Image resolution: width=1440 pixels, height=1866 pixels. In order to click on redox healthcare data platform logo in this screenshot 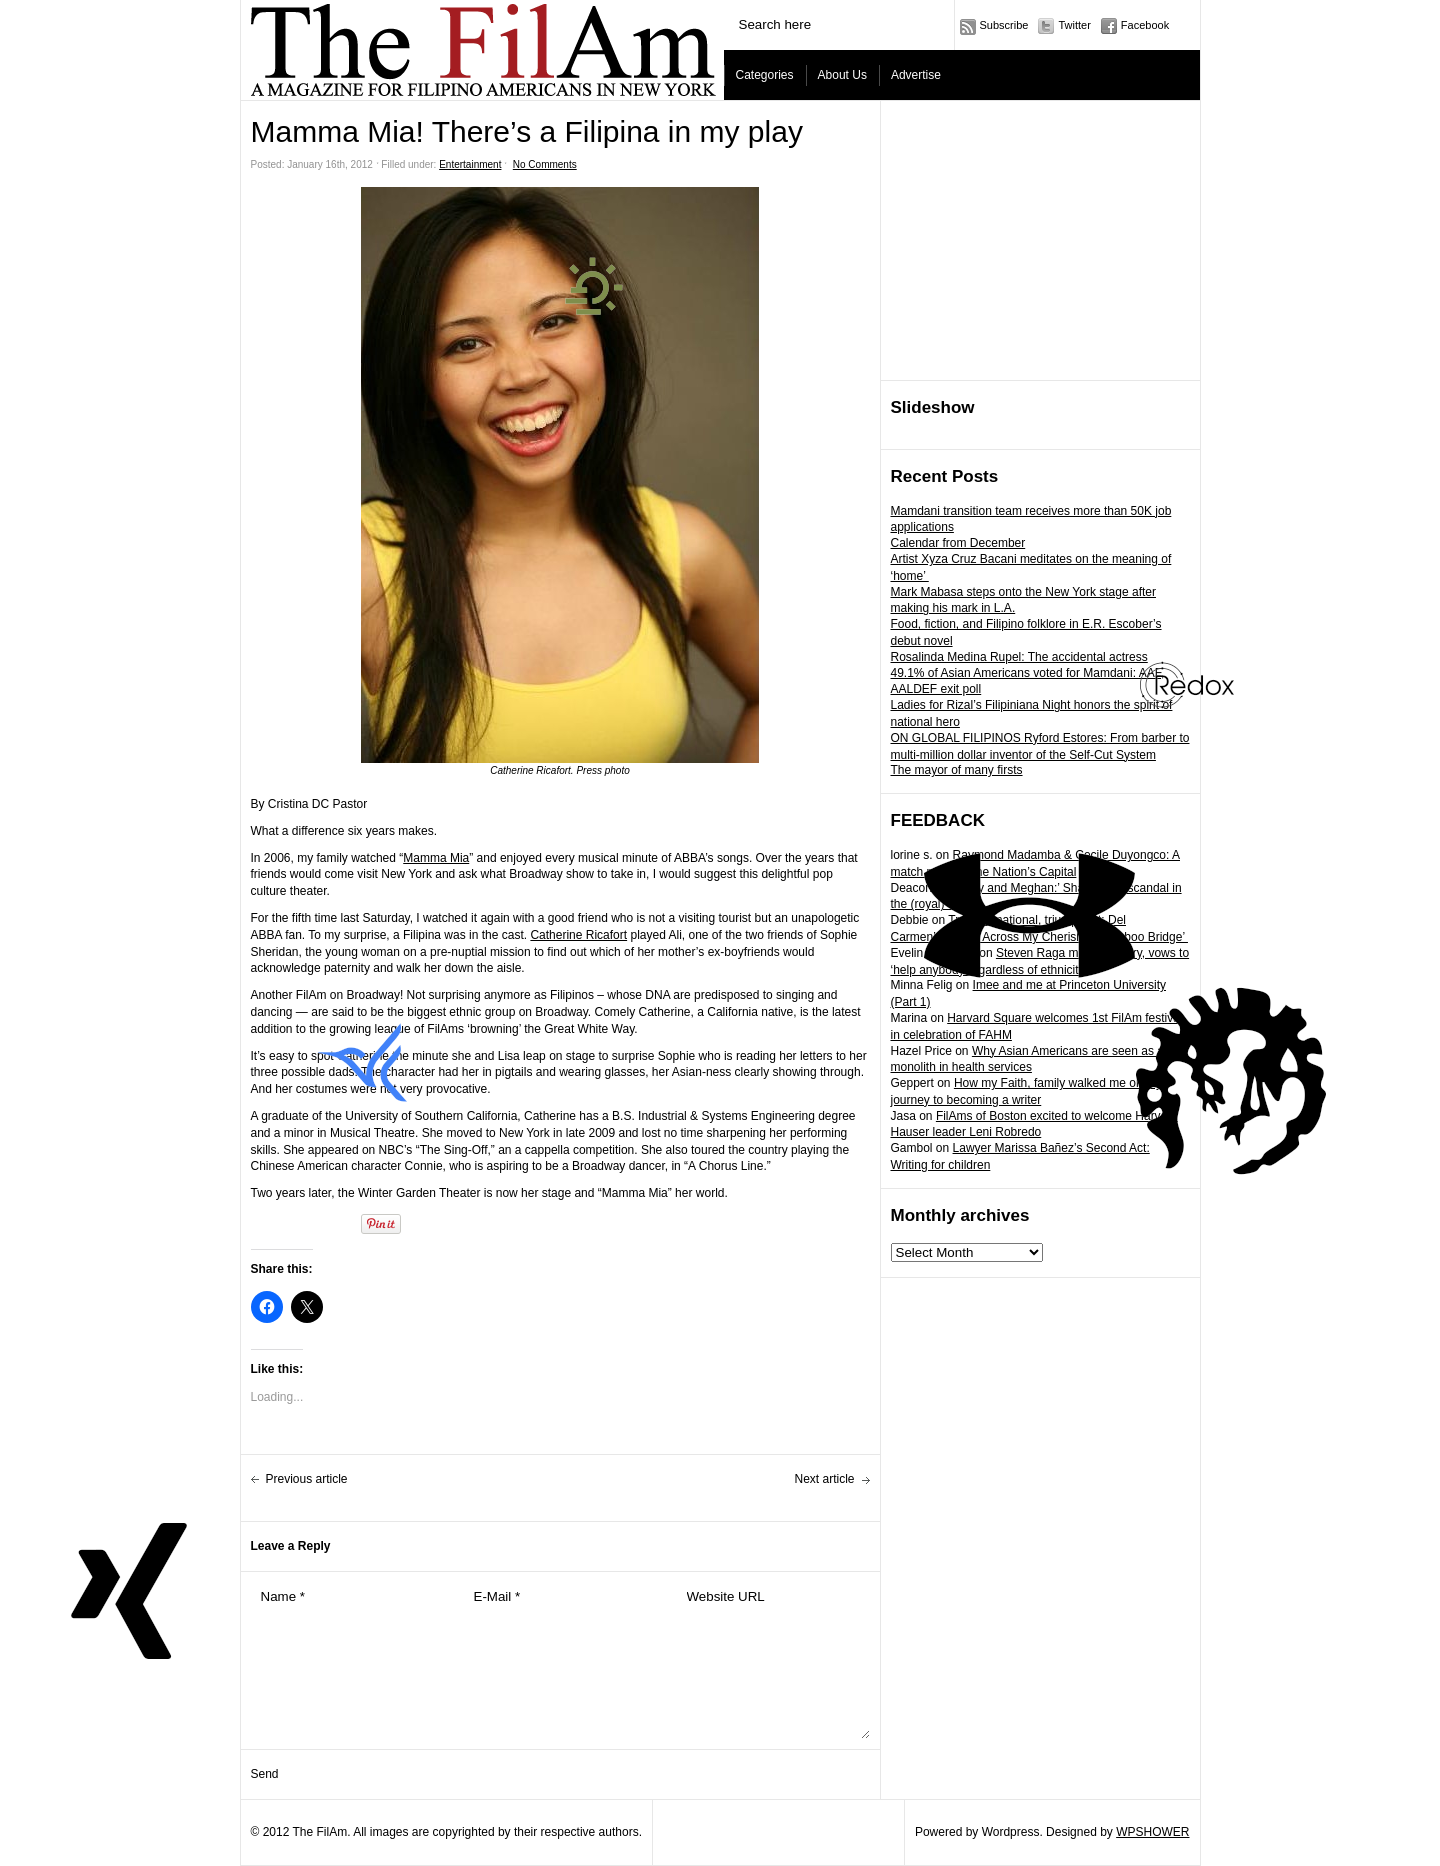, I will do `click(1187, 685)`.